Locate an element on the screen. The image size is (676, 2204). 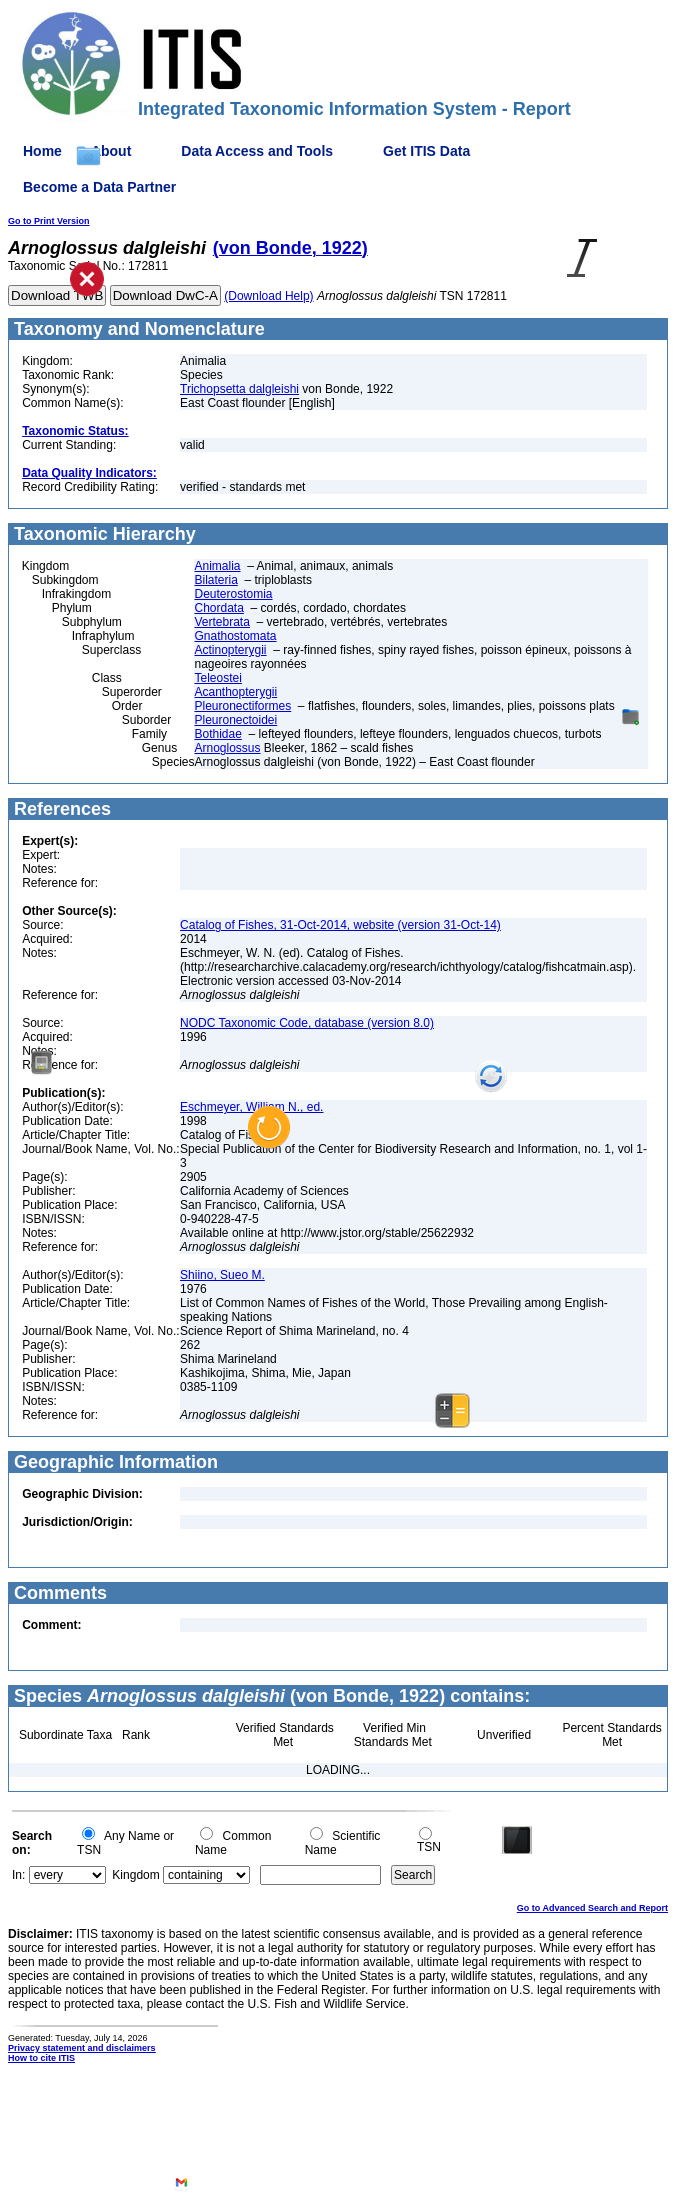
close or exit the application is located at coordinates (87, 279).